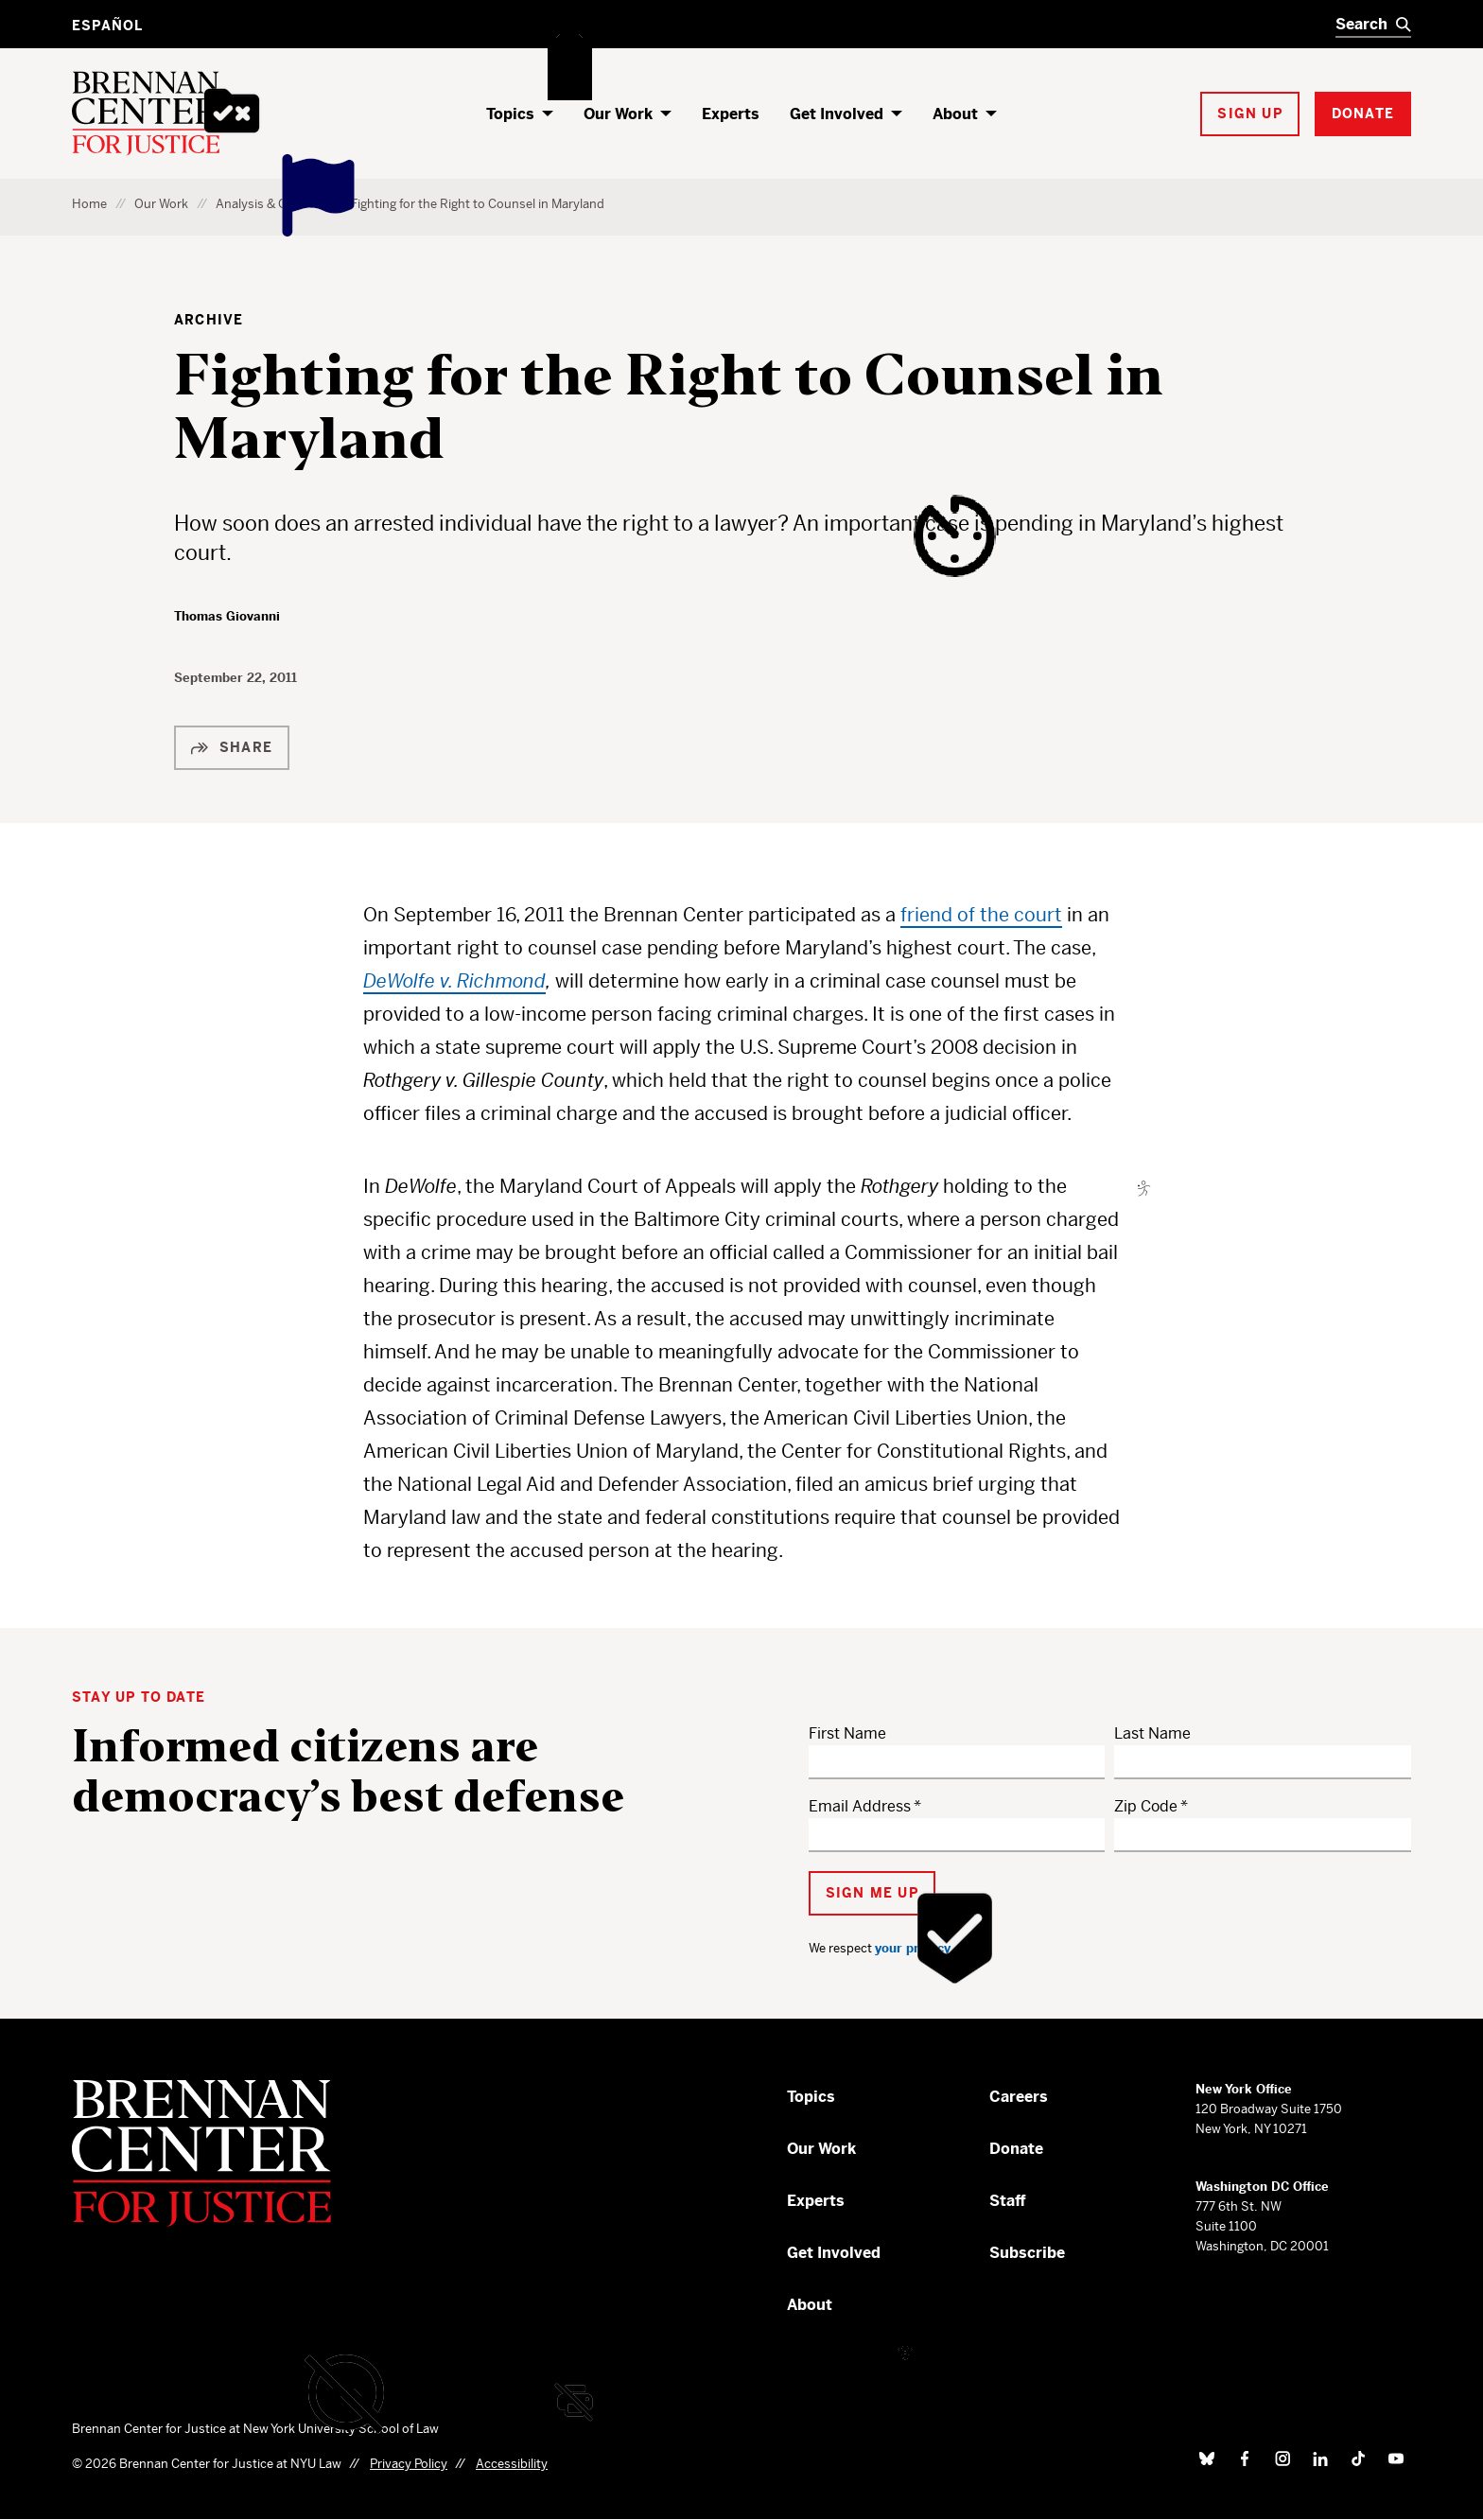 The height and width of the screenshot is (2520, 1483). I want to click on do not disturb mode is disabled, so click(346, 2392).